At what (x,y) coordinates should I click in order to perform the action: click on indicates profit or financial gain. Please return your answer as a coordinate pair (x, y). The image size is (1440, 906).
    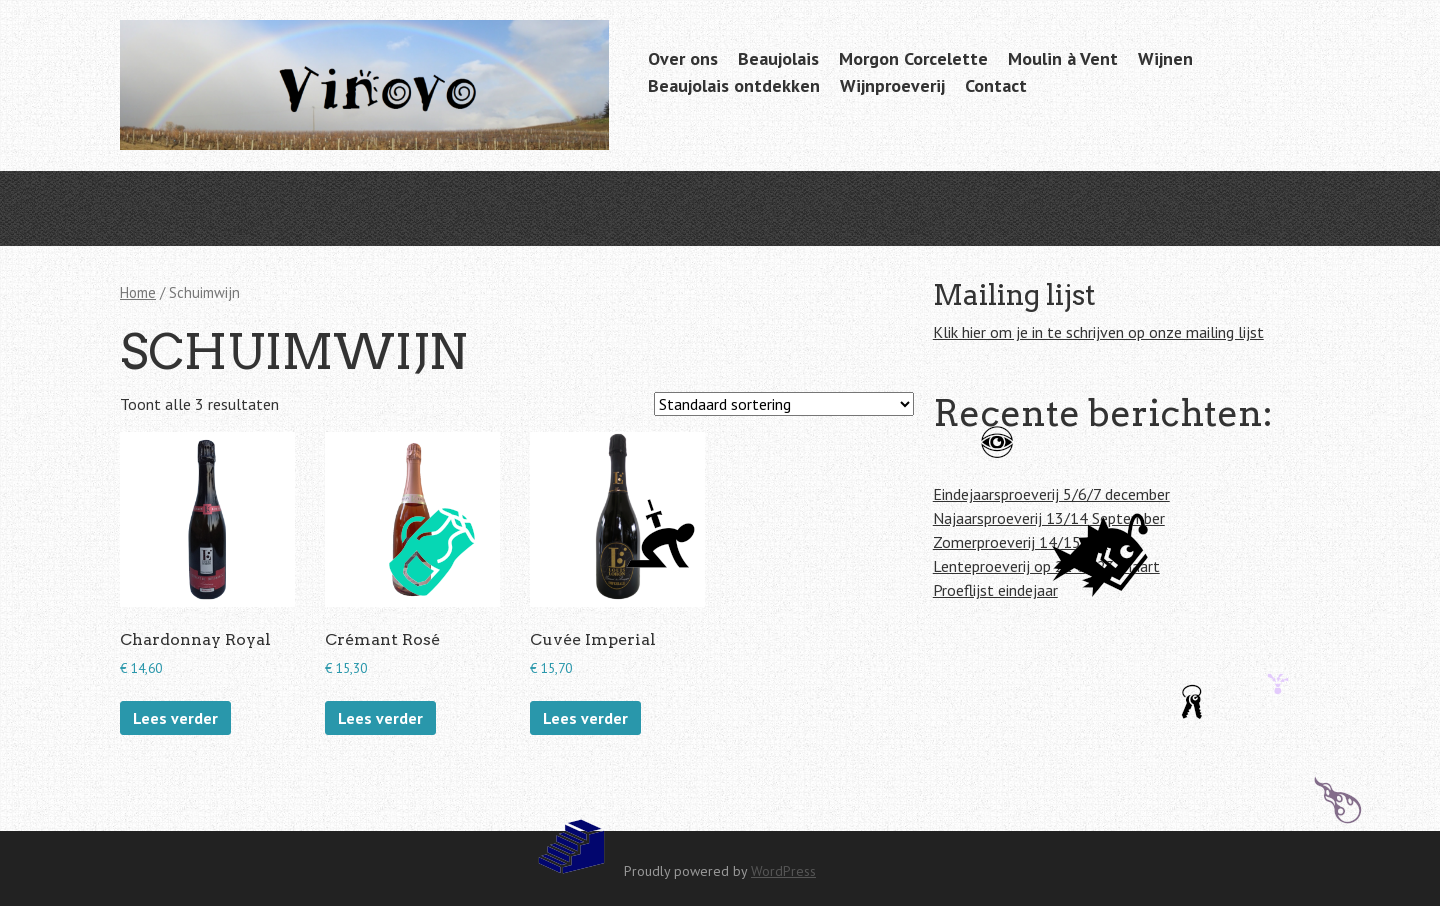
    Looking at the image, I should click on (1278, 684).